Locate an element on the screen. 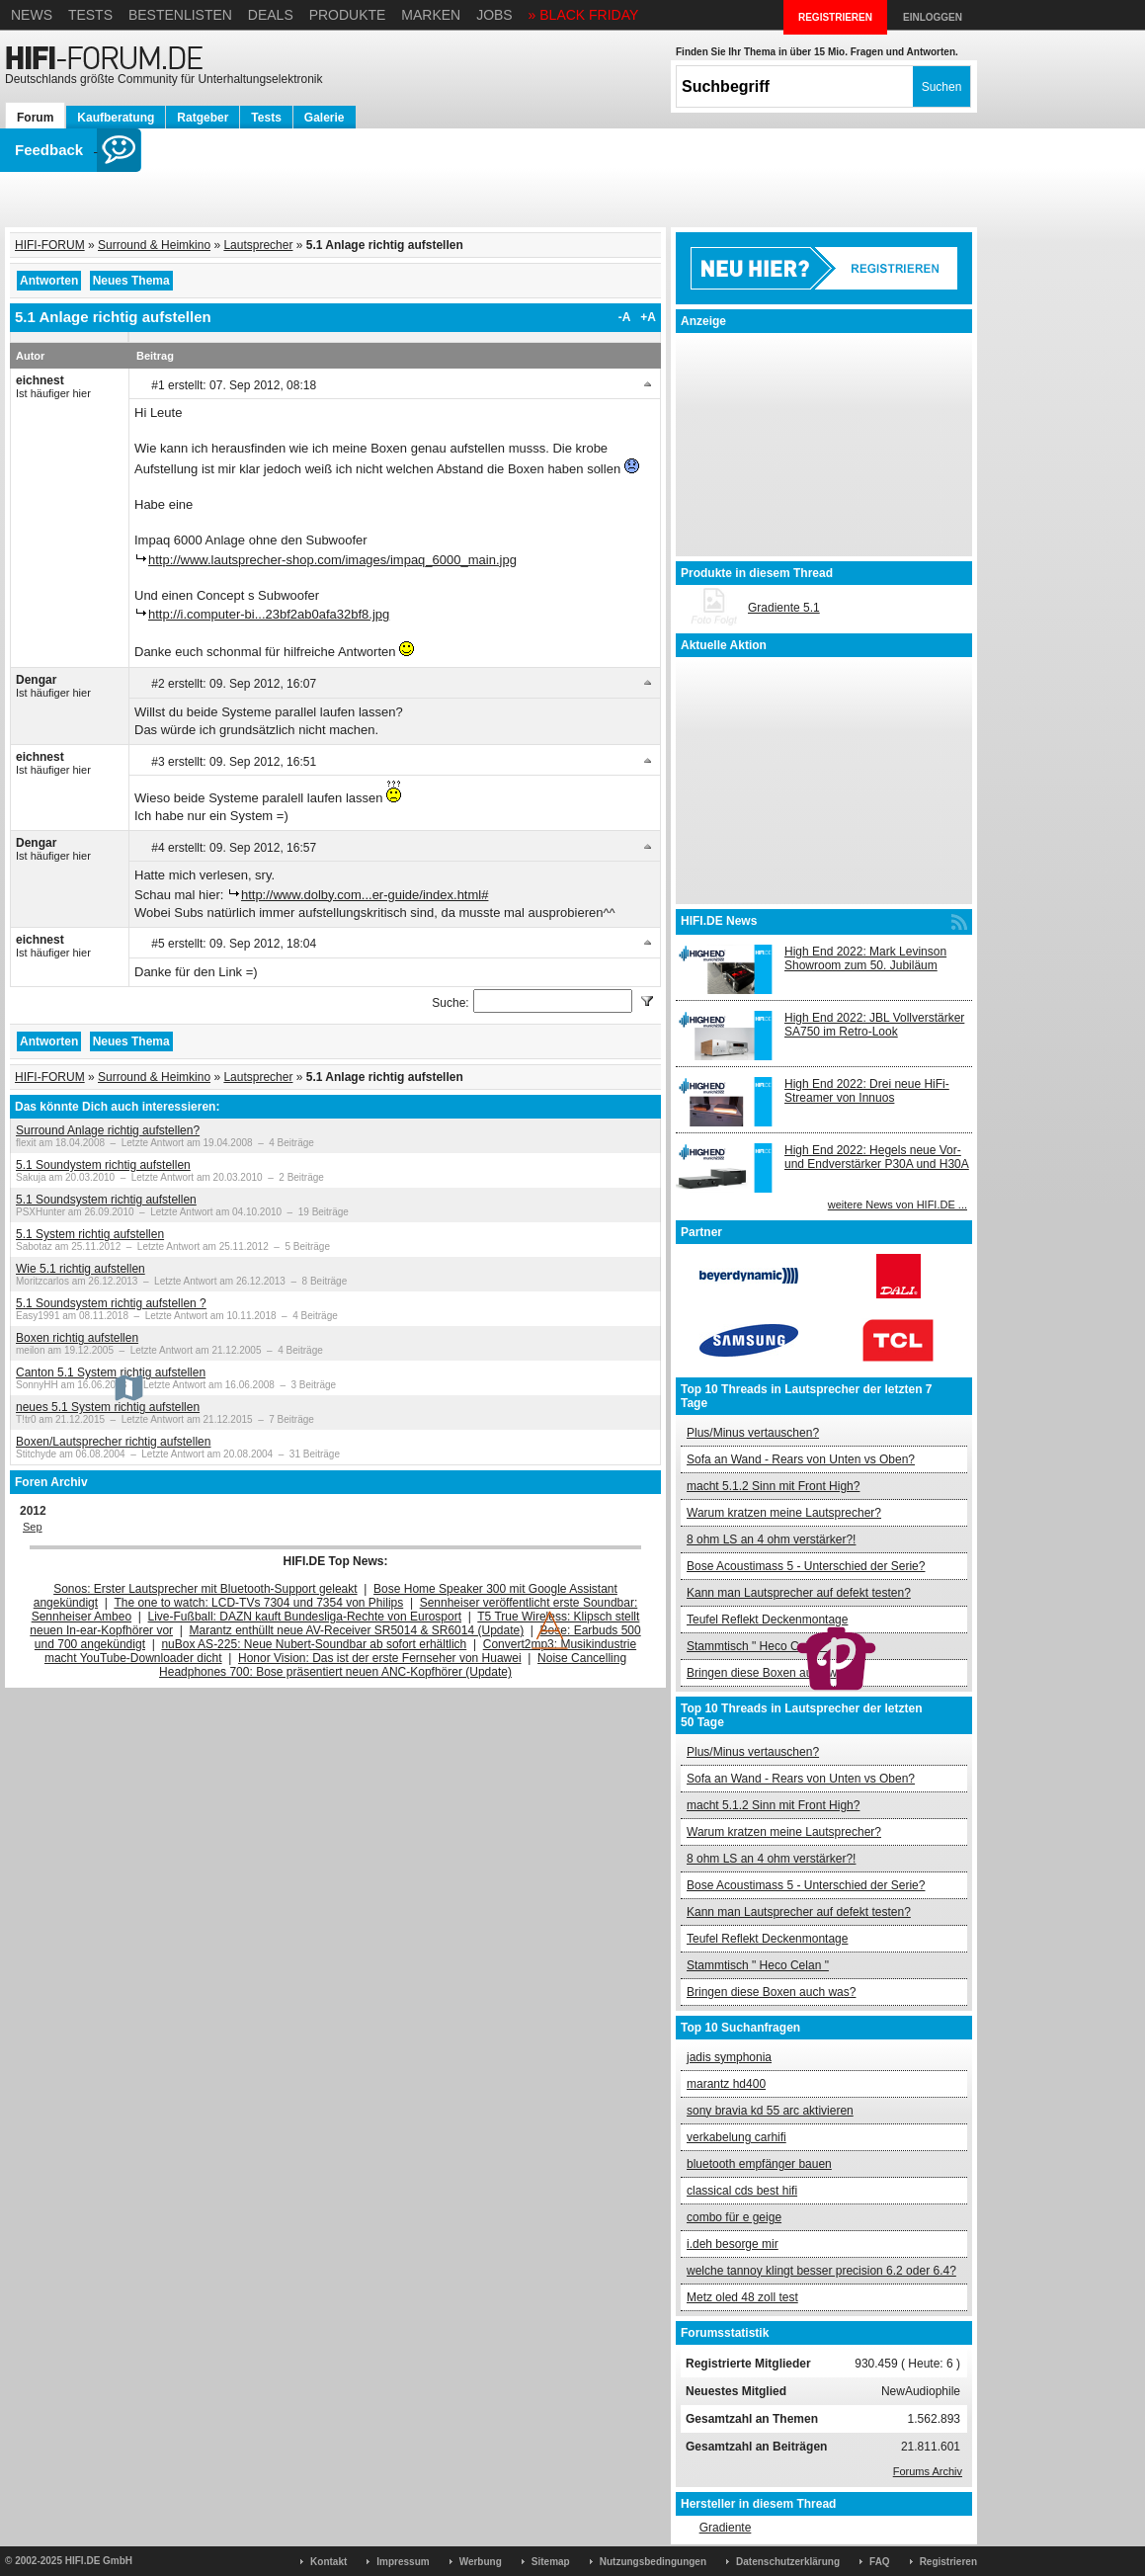 The image size is (1145, 2576). view map is located at coordinates (128, 1387).